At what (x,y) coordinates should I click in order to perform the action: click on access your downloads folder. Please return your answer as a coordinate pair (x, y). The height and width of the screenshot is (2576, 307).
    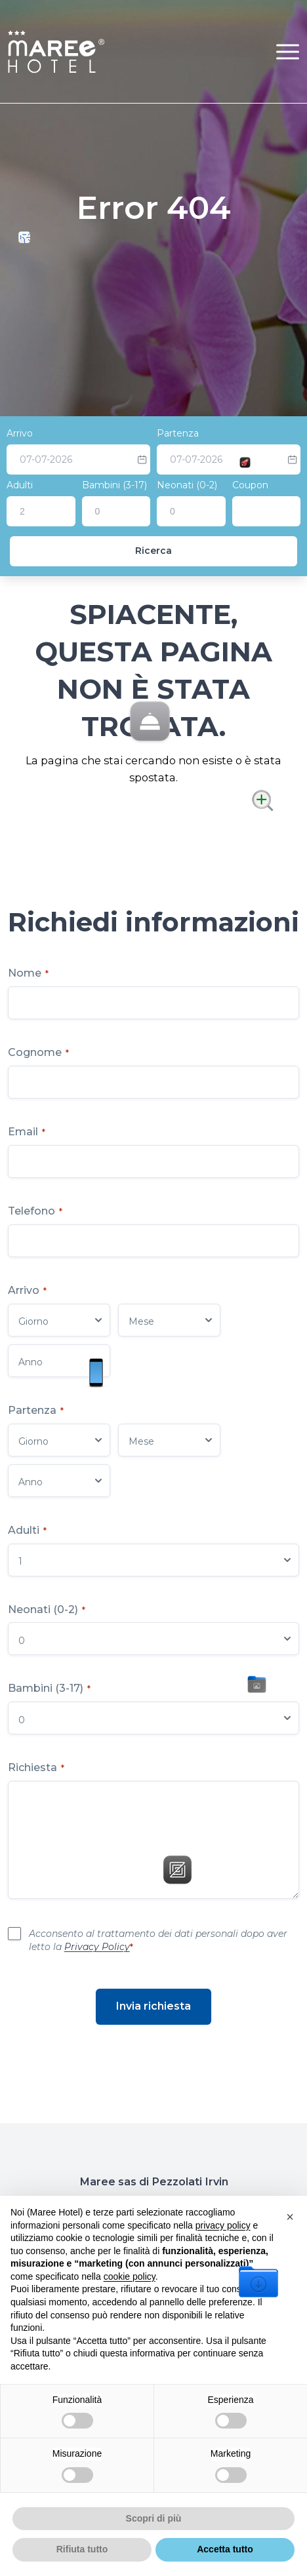
    Looking at the image, I should click on (258, 2282).